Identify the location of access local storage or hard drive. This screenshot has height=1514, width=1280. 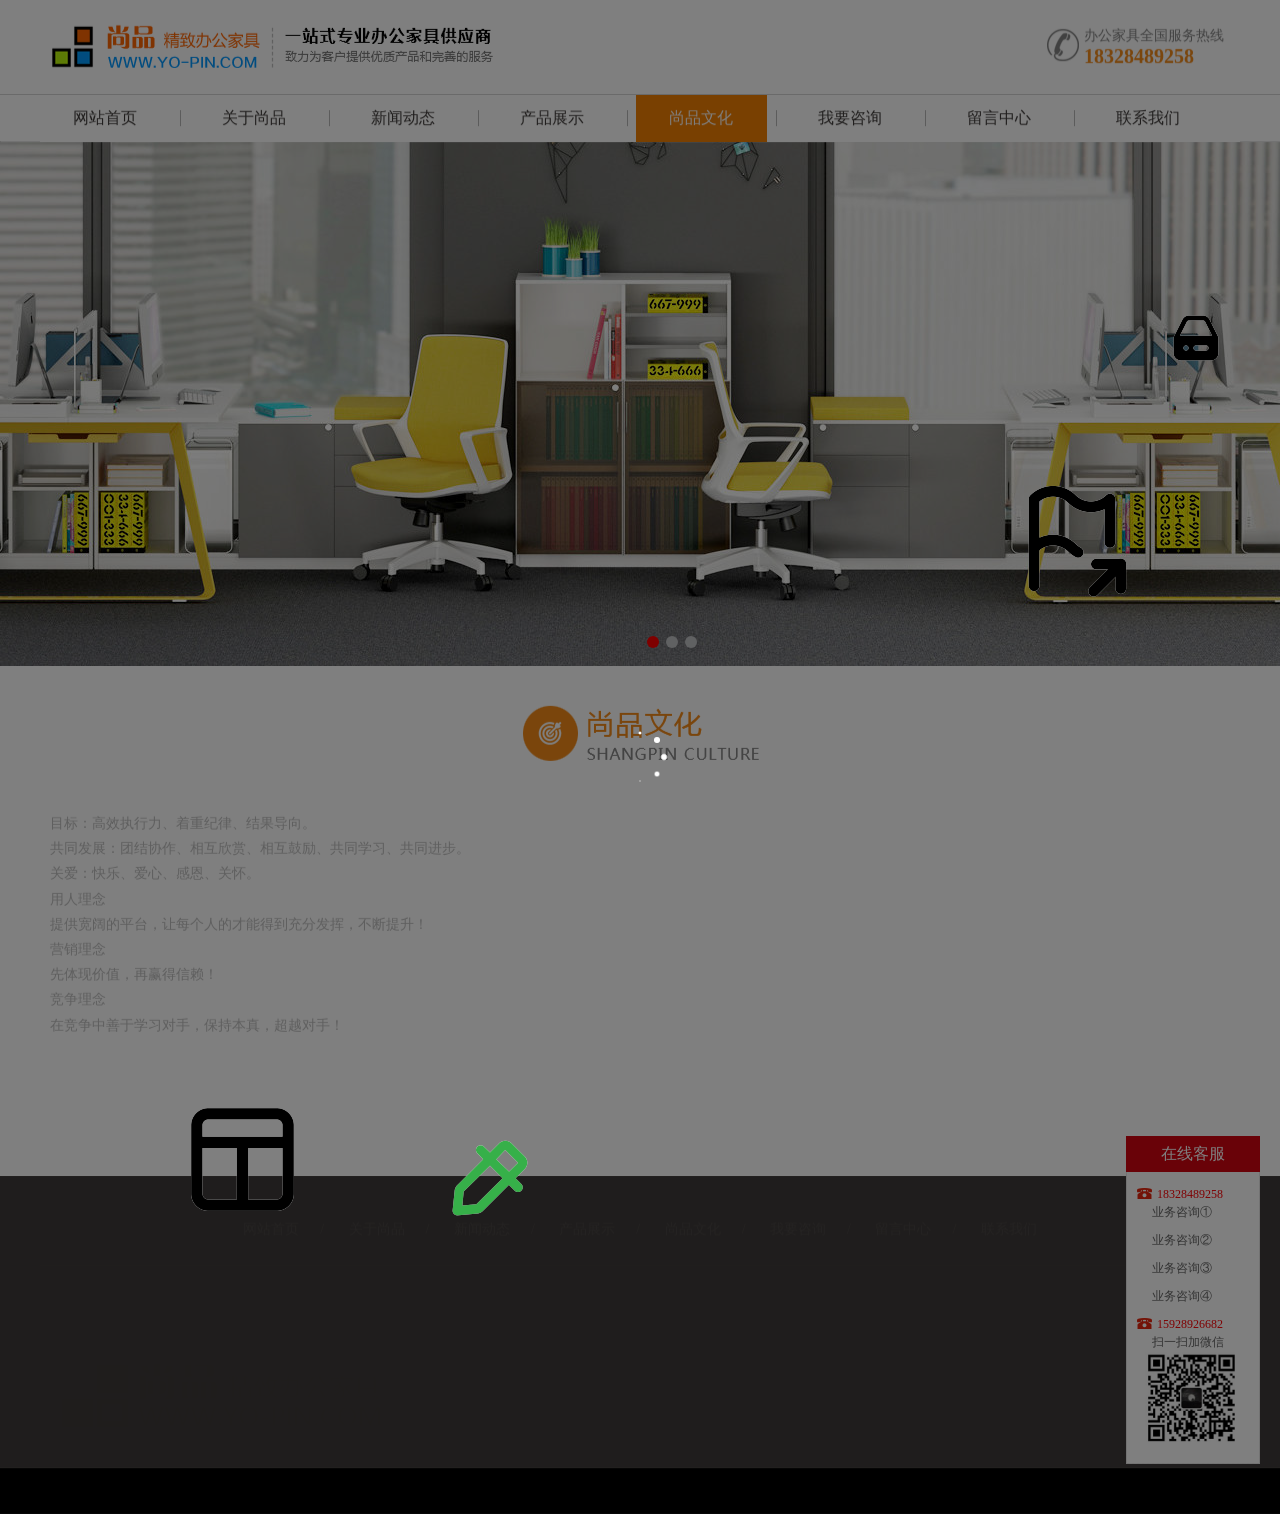
(1196, 338).